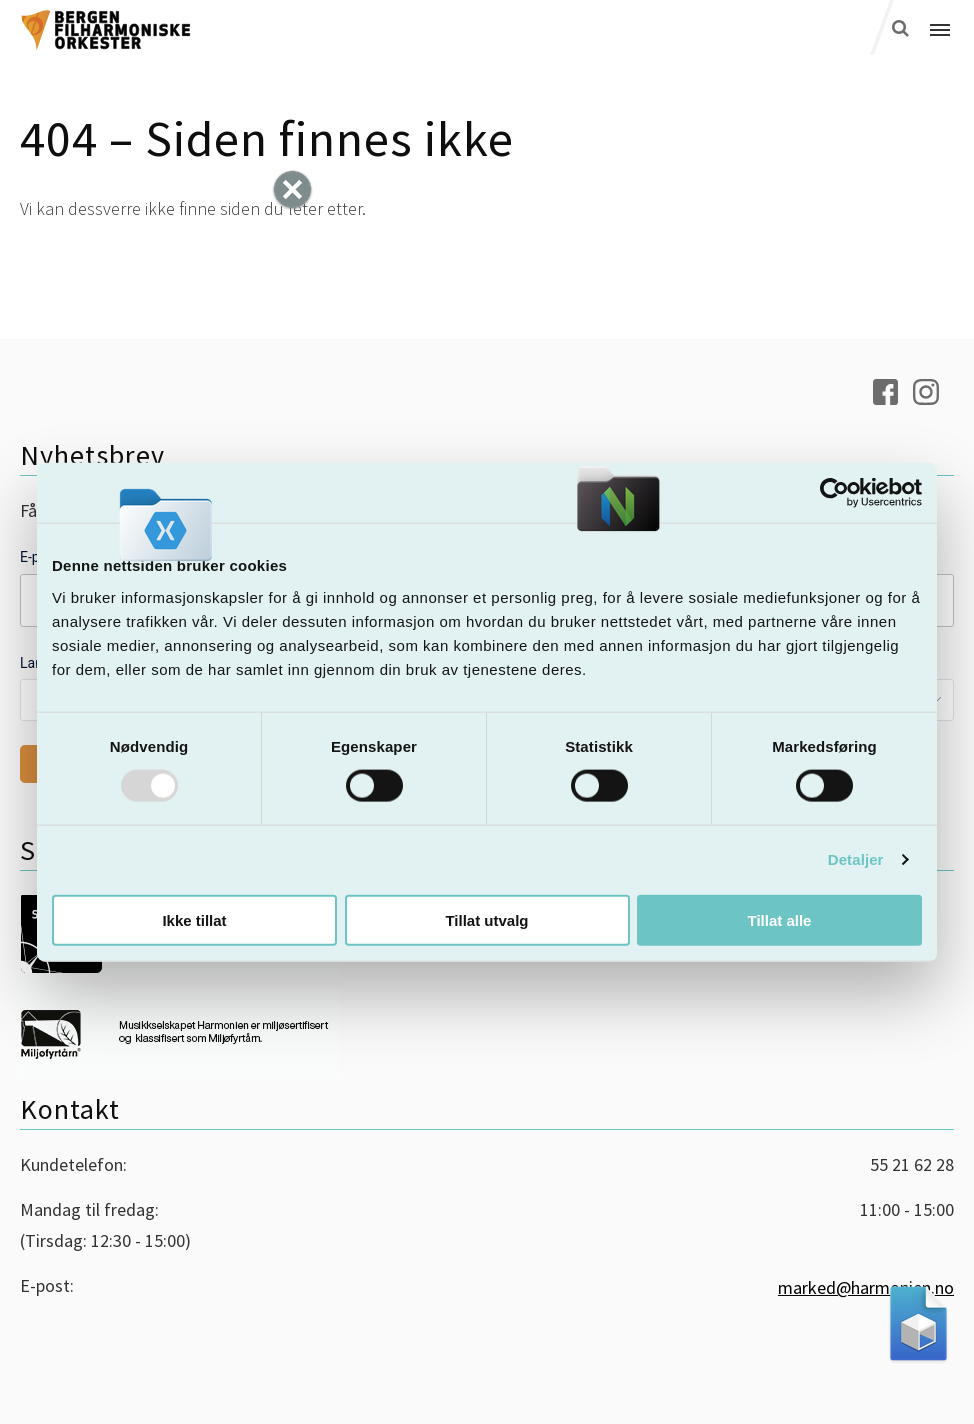  I want to click on open neovim configuration folder, so click(618, 501).